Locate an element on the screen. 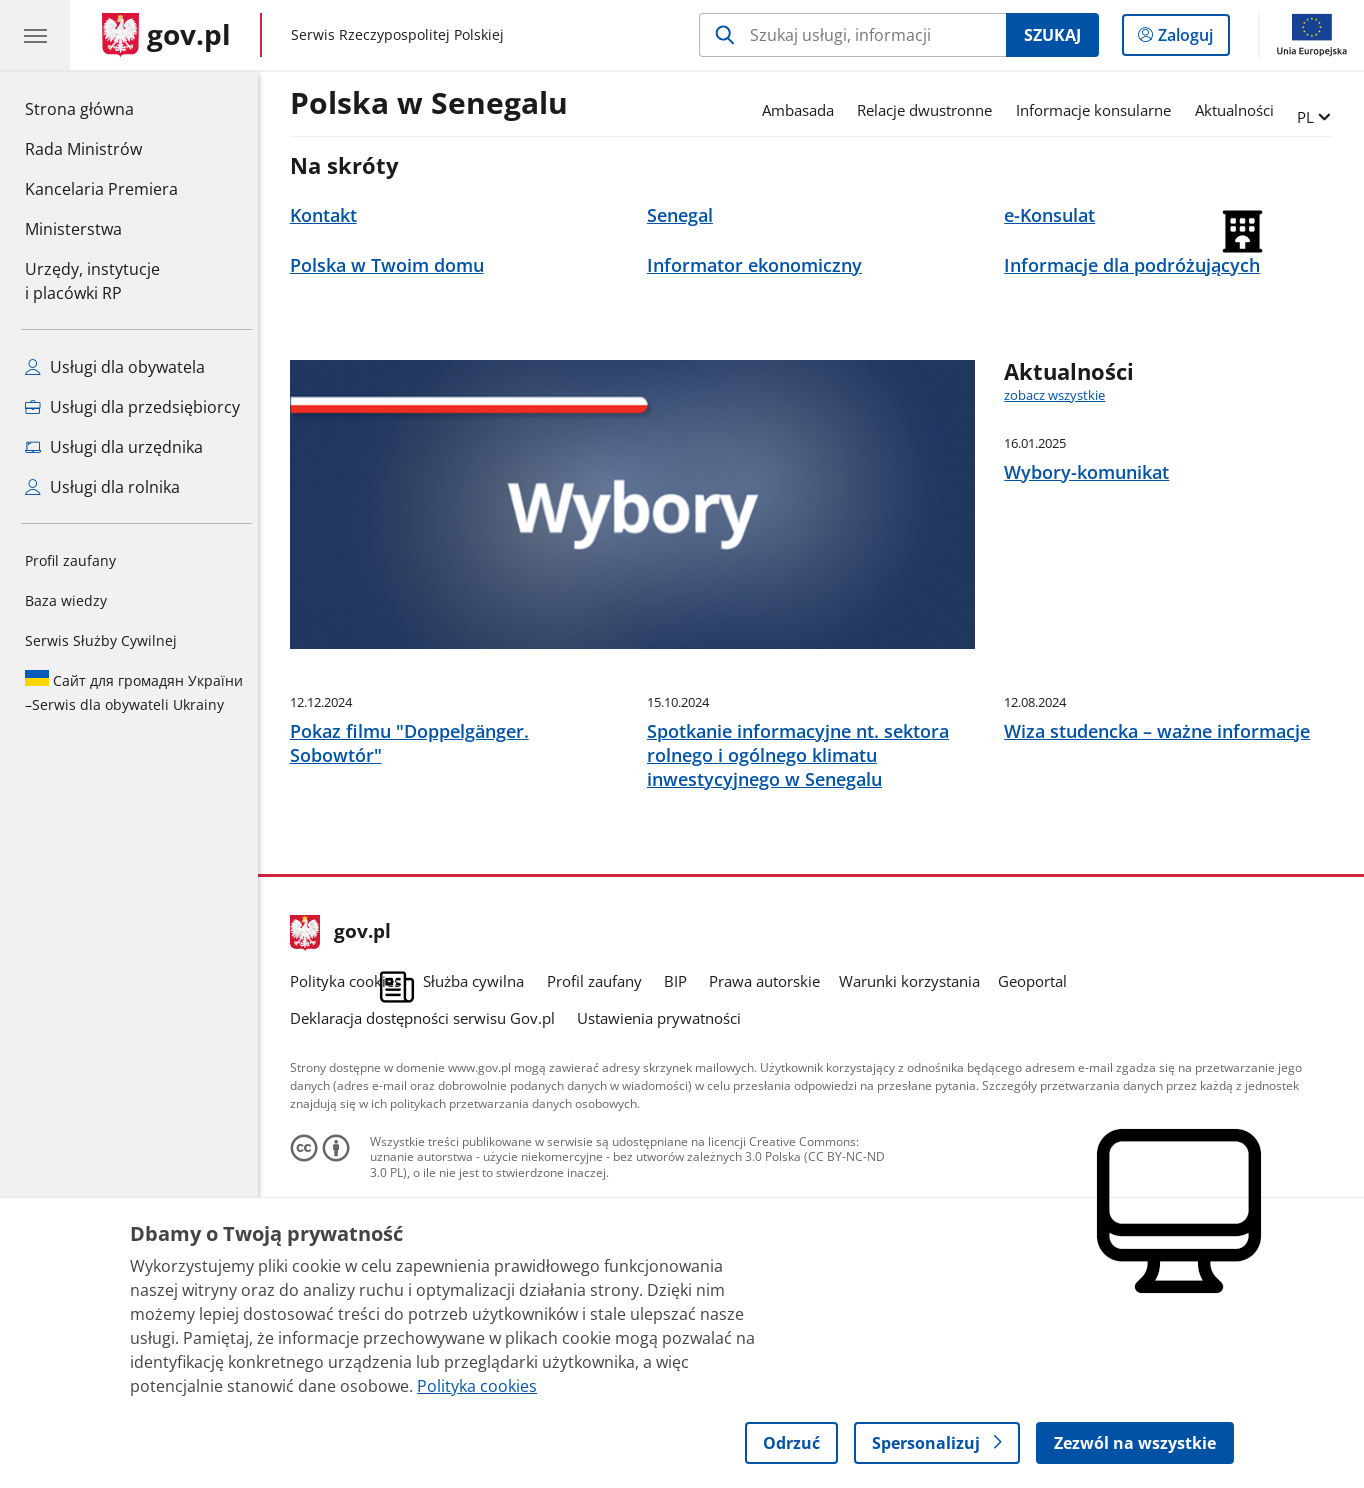 This screenshot has width=1364, height=1488. find nearby hotels or accommodations is located at coordinates (1242, 231).